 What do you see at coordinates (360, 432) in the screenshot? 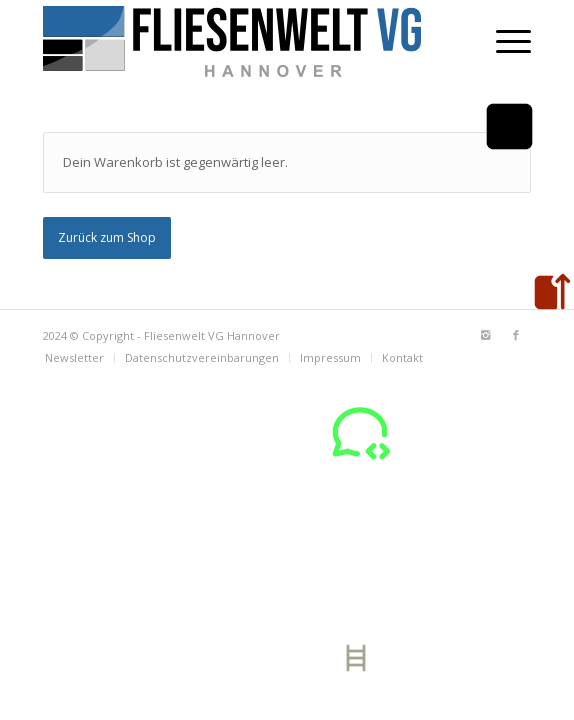
I see `view code snippets in chat` at bounding box center [360, 432].